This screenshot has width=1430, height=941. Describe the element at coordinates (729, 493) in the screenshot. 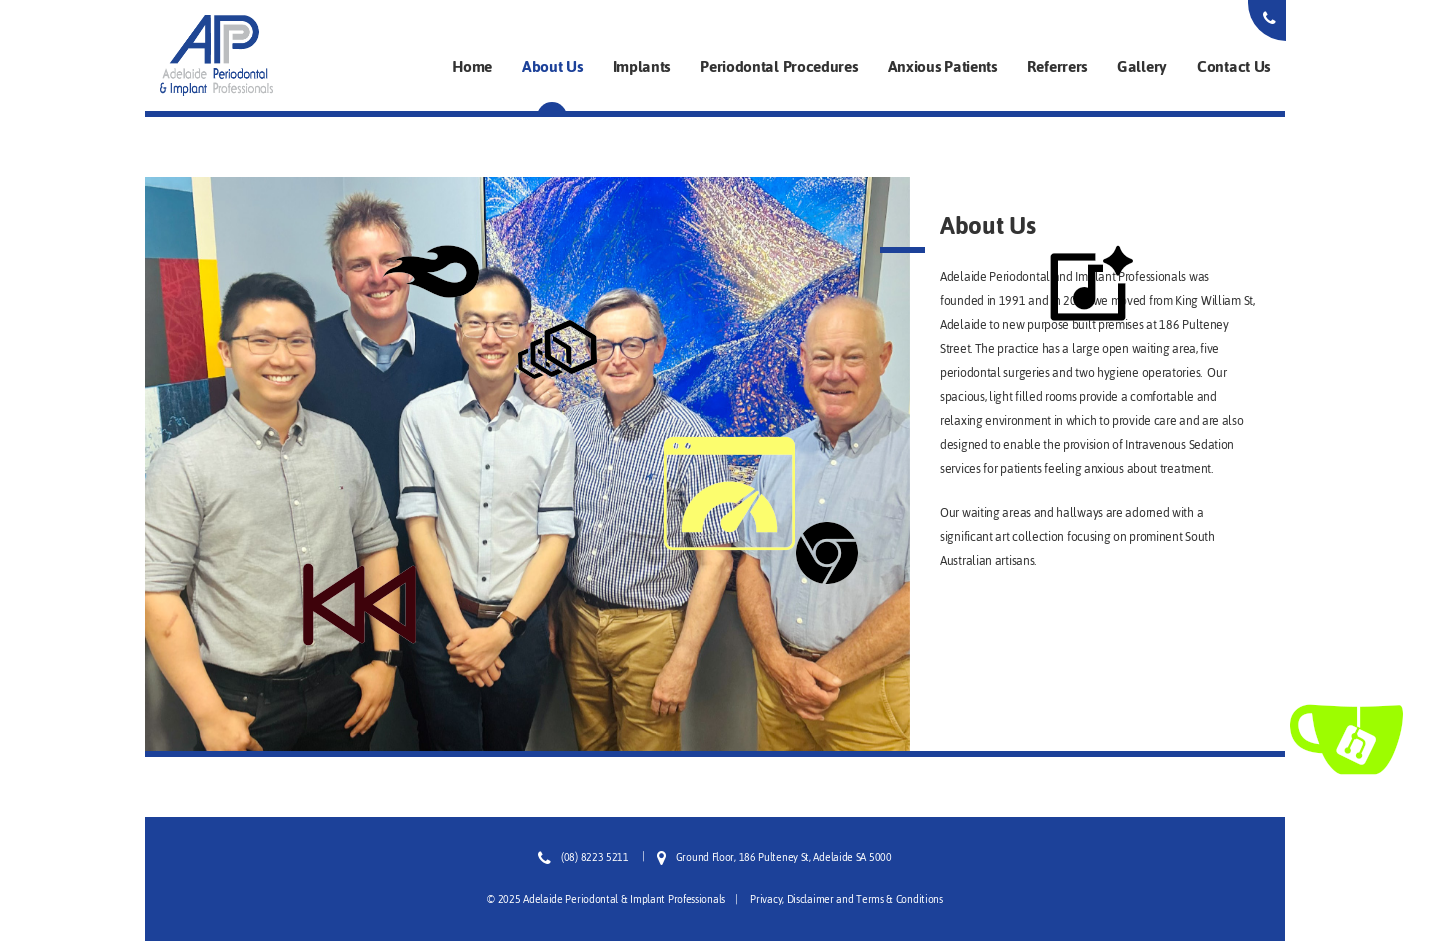

I see `open Google PageSpeed Insights` at that location.